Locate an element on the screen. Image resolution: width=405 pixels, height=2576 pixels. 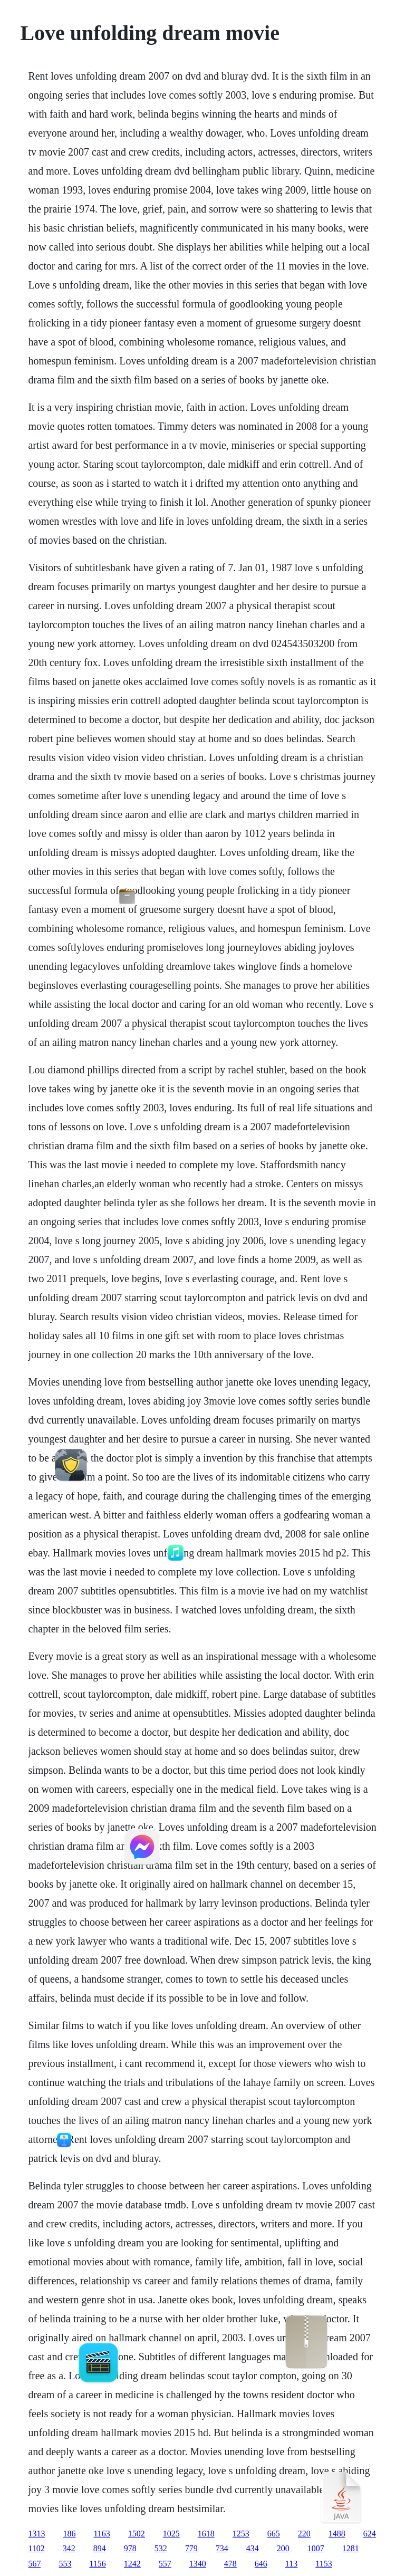
open elisa music player is located at coordinates (176, 1553).